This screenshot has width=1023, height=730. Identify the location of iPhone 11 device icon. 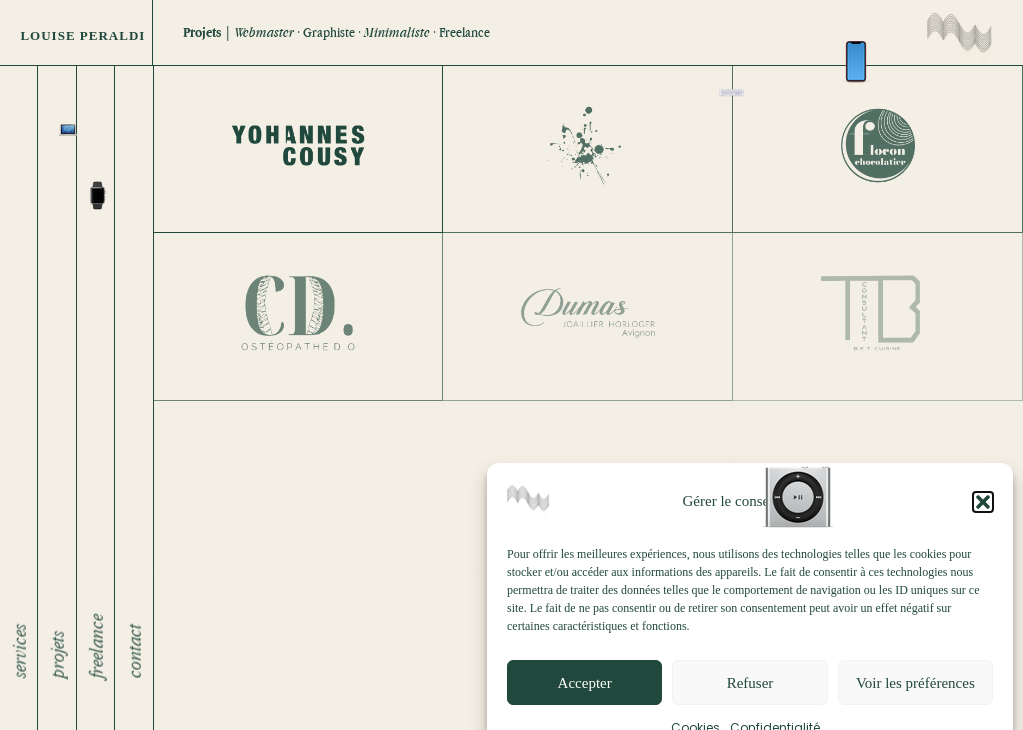
(856, 62).